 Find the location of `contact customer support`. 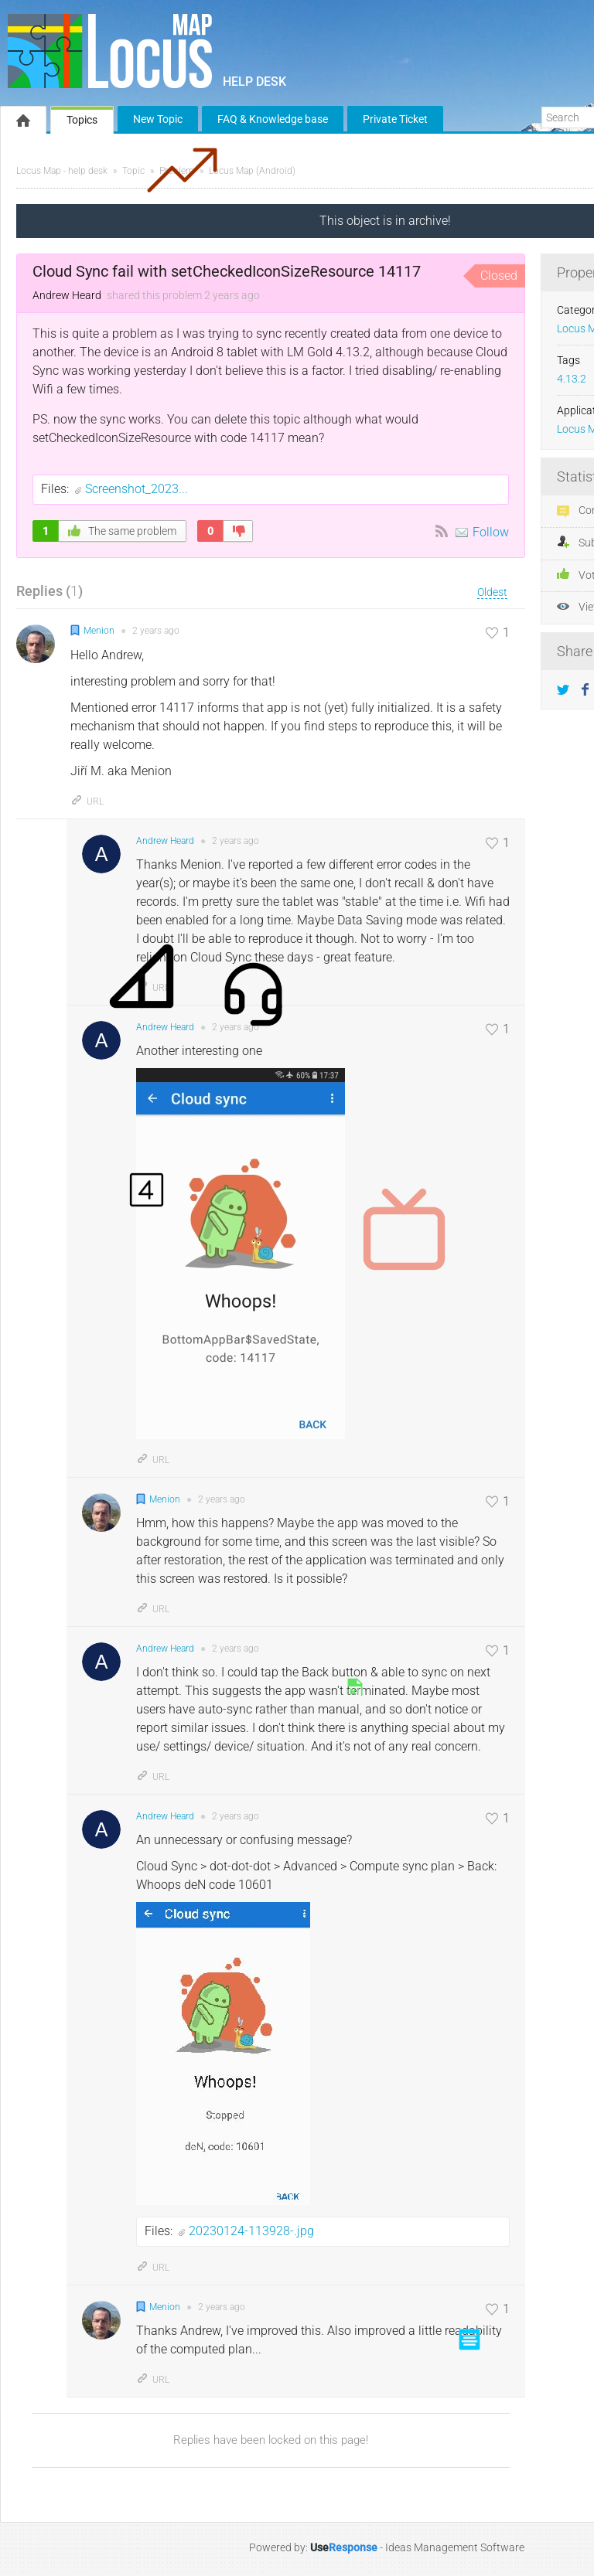

contact customer support is located at coordinates (253, 994).